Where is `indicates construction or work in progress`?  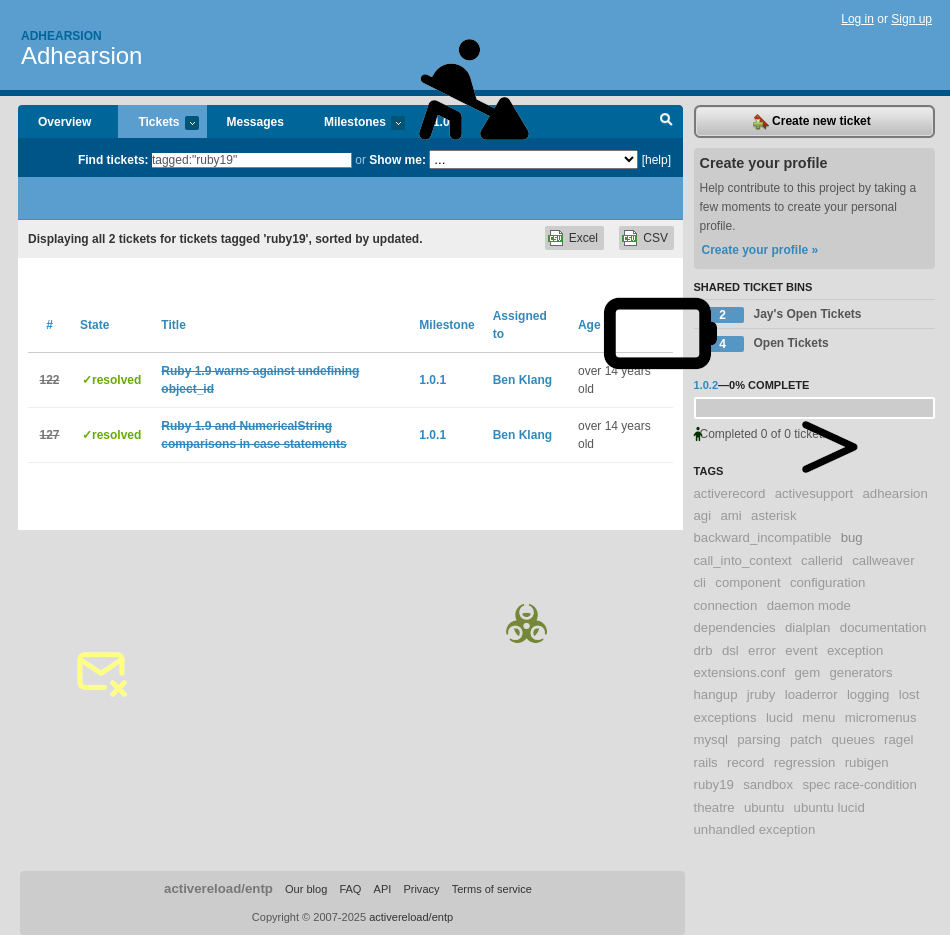
indicates construction or work in progress is located at coordinates (474, 91).